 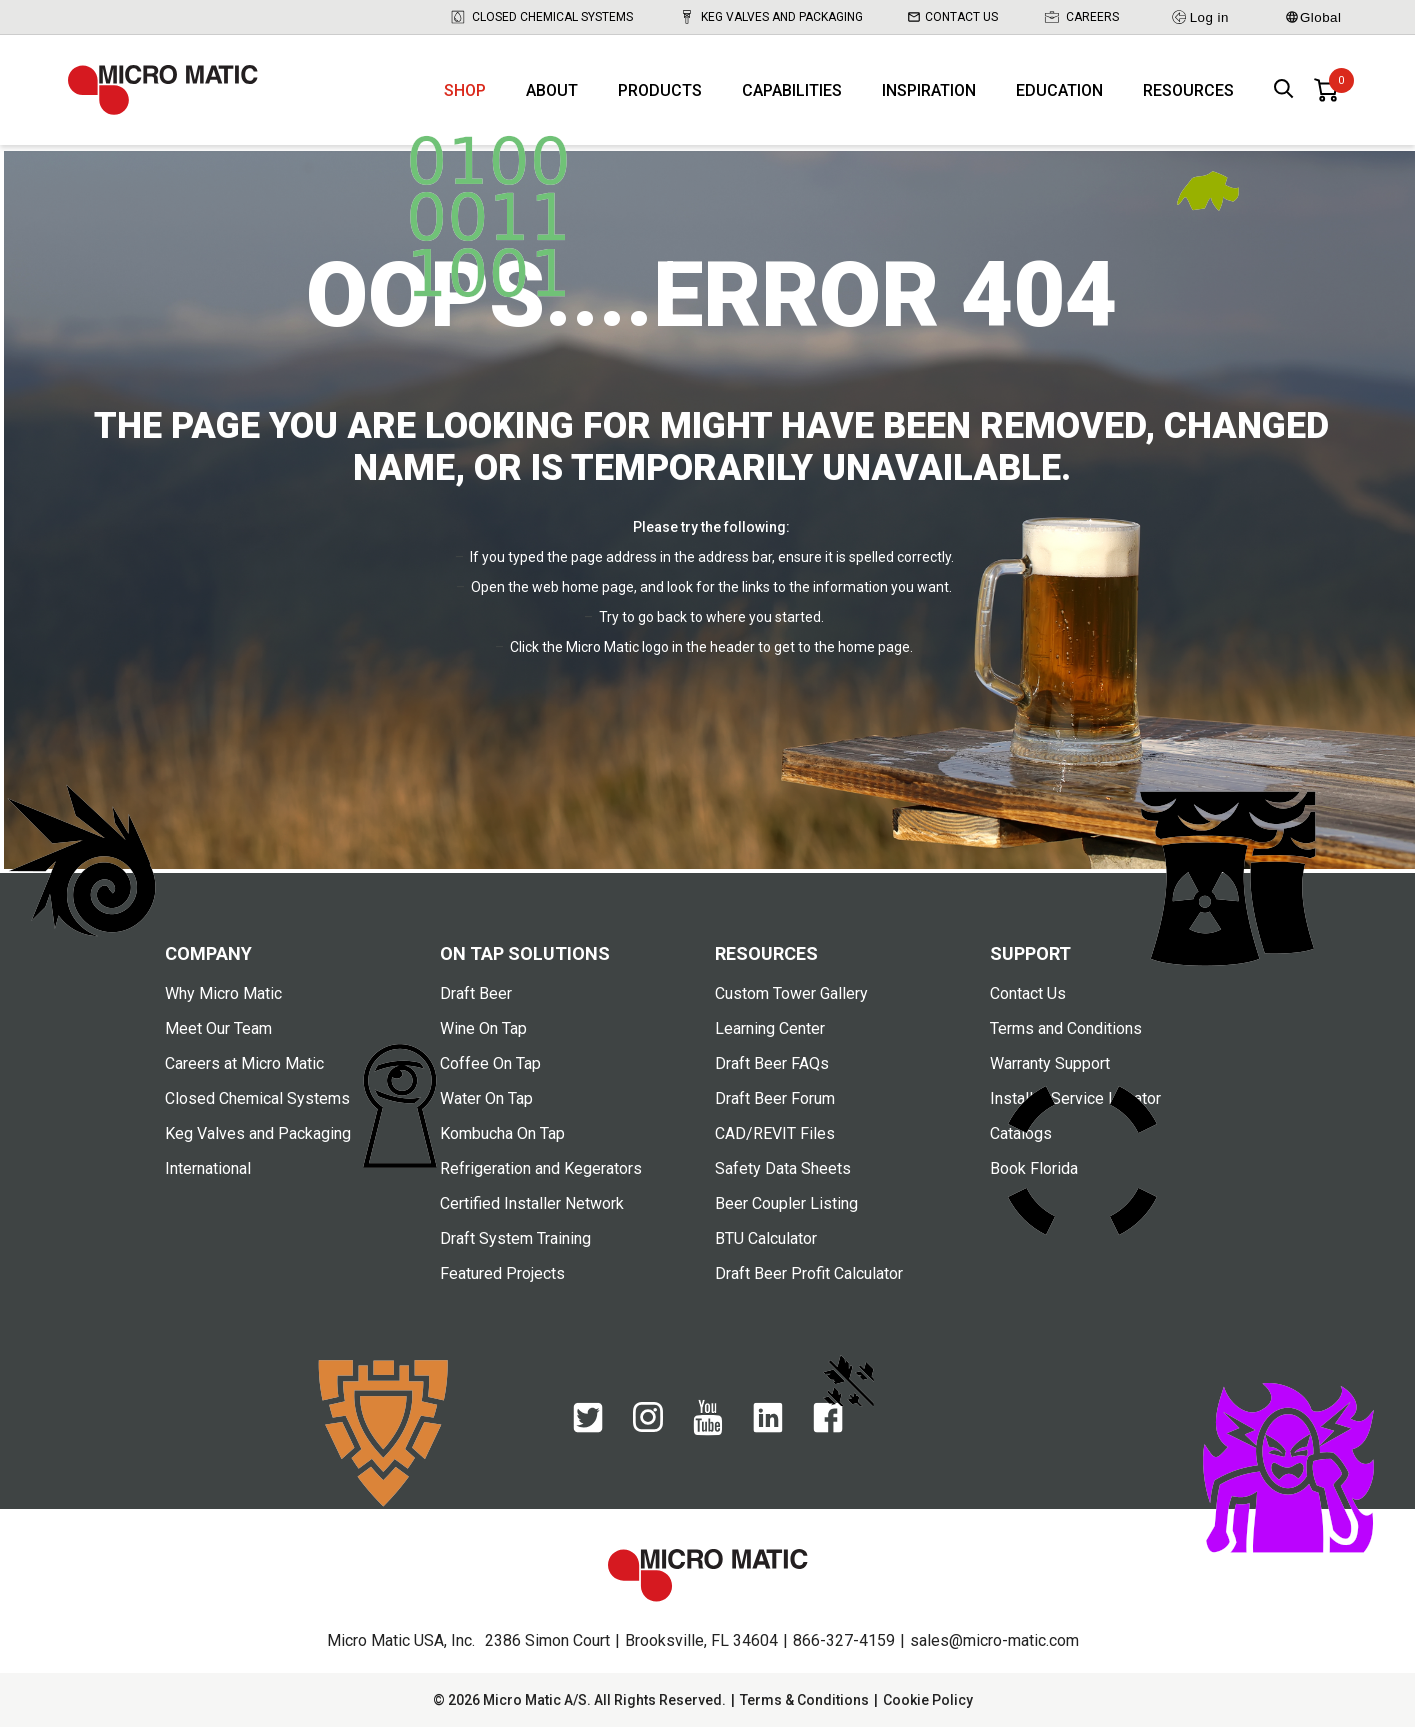 What do you see at coordinates (1208, 191) in the screenshot?
I see `select switzerland as country or region` at bounding box center [1208, 191].